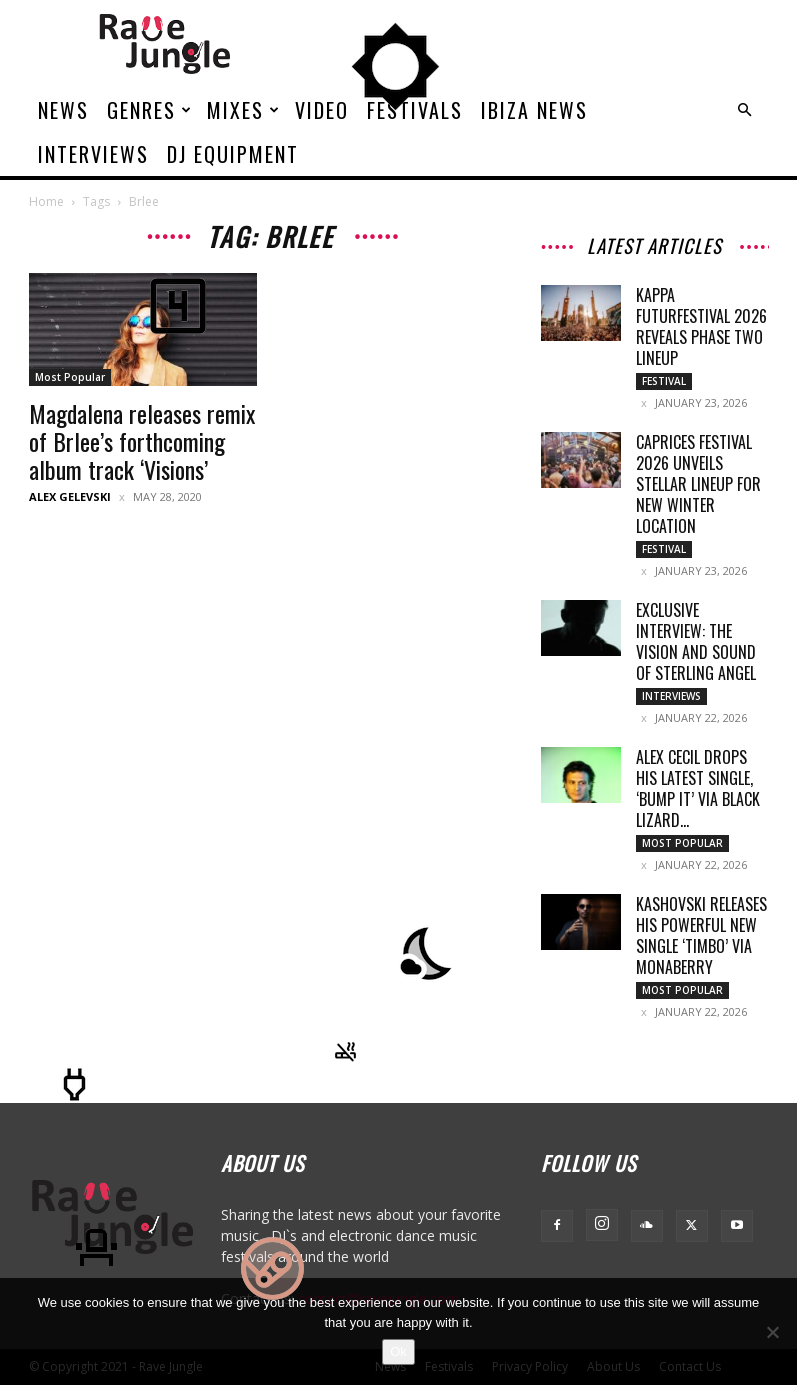 Image resolution: width=797 pixels, height=1385 pixels. What do you see at coordinates (345, 1052) in the screenshot?
I see `no smoking allowed` at bounding box center [345, 1052].